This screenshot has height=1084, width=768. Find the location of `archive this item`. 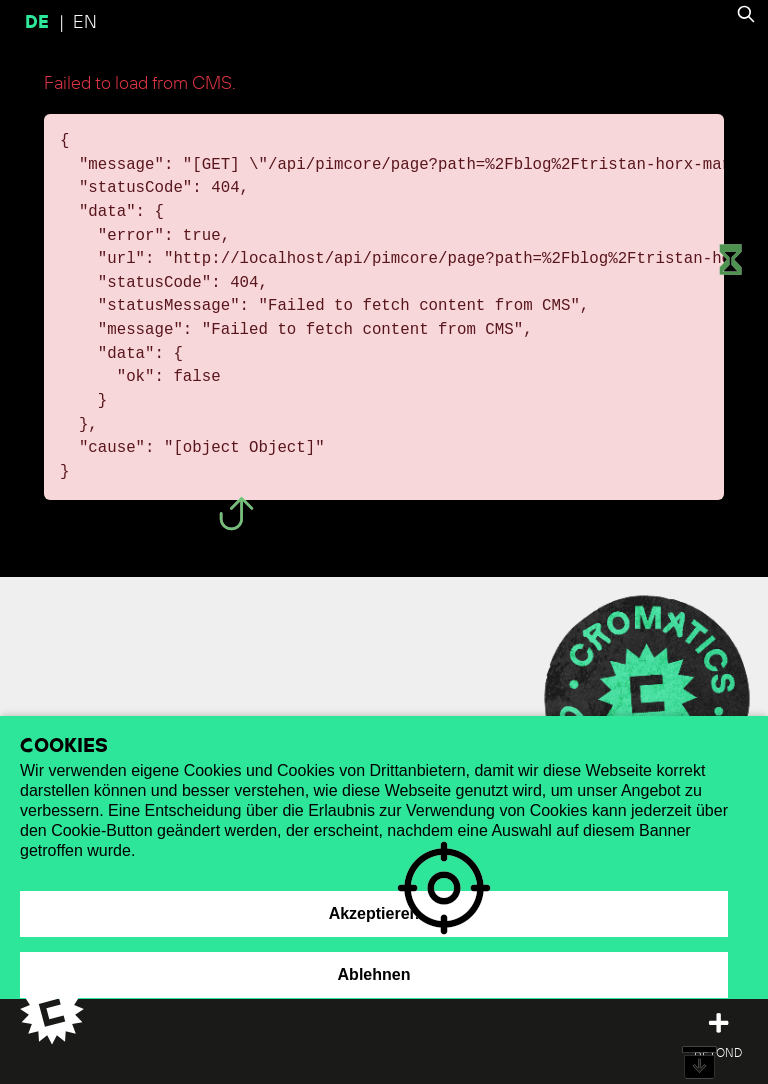

archive this item is located at coordinates (699, 1062).